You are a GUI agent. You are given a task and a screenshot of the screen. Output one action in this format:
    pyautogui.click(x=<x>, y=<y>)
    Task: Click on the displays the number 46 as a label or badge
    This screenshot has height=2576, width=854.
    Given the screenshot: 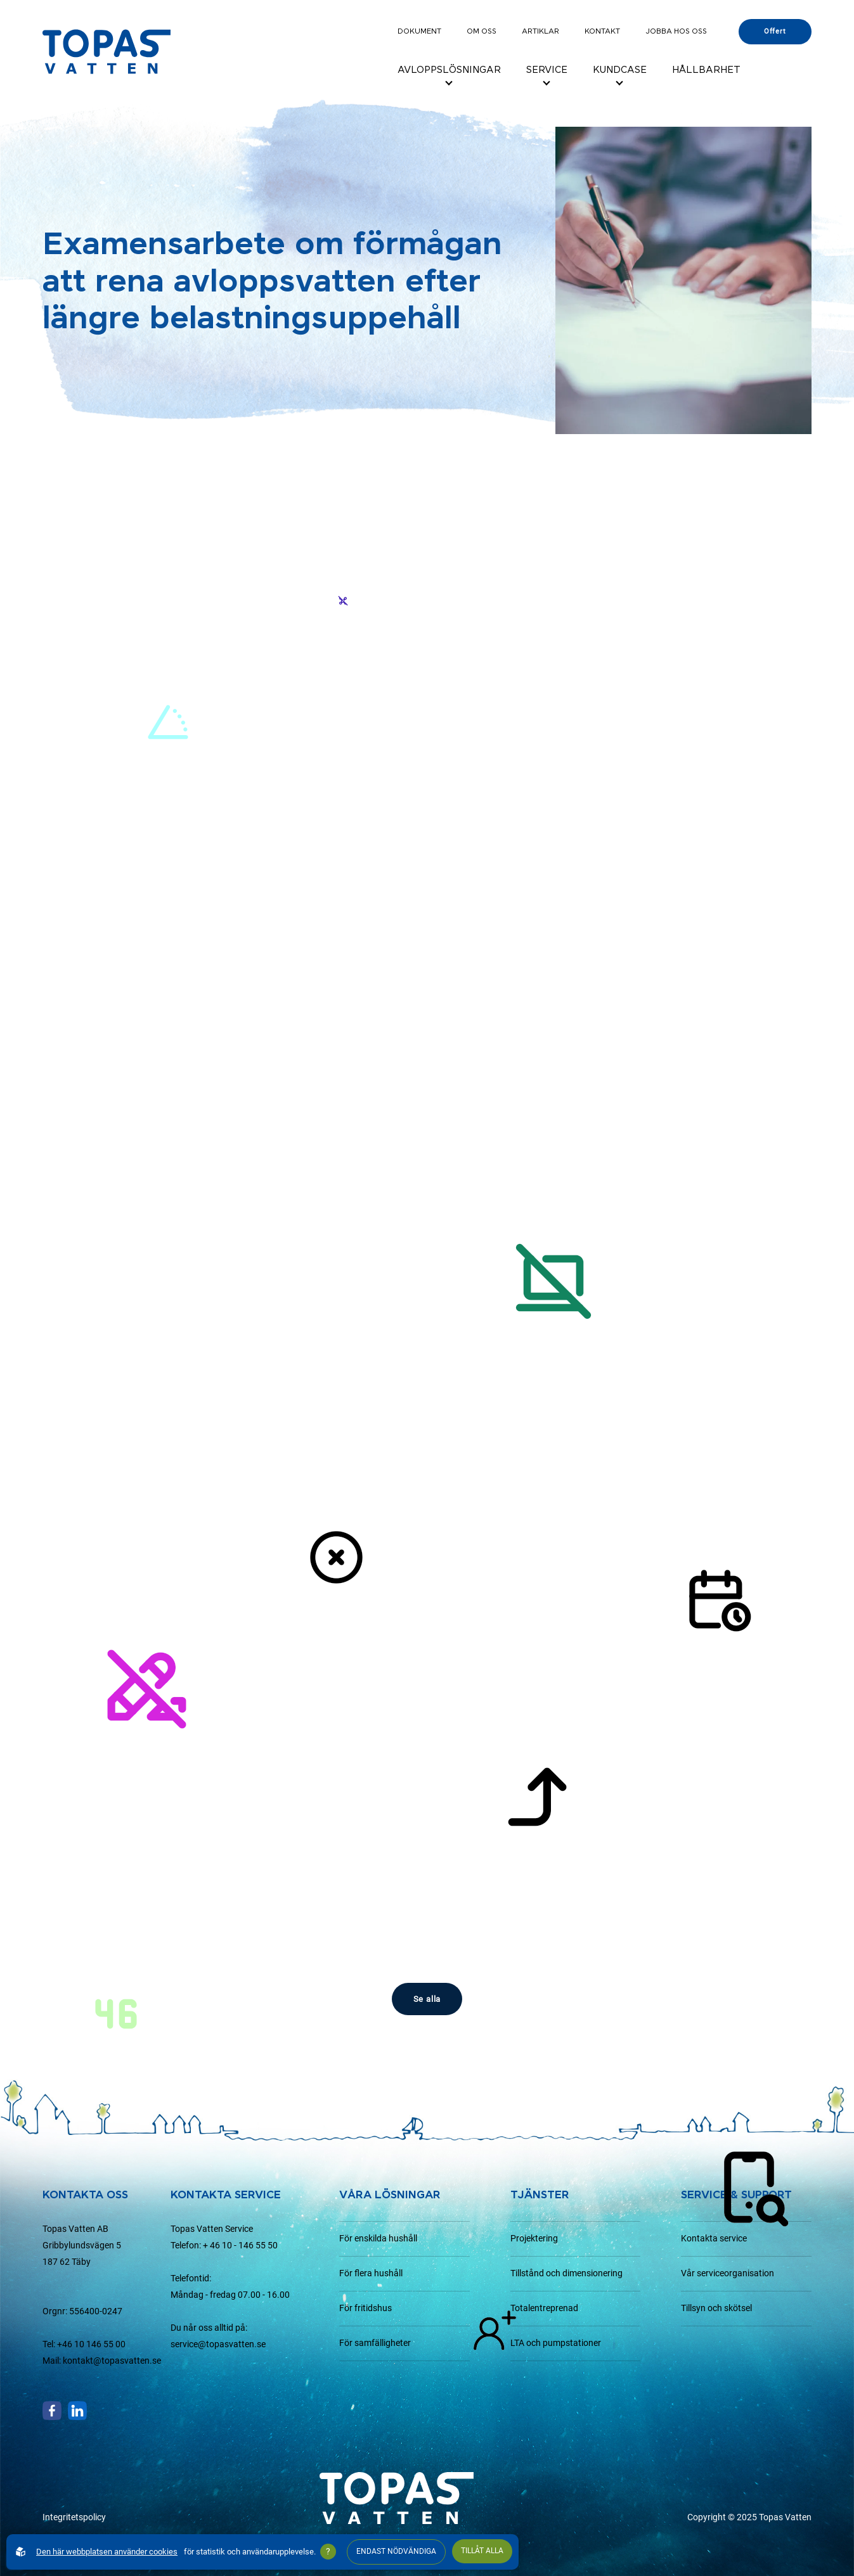 What is the action you would take?
    pyautogui.click(x=116, y=2014)
    